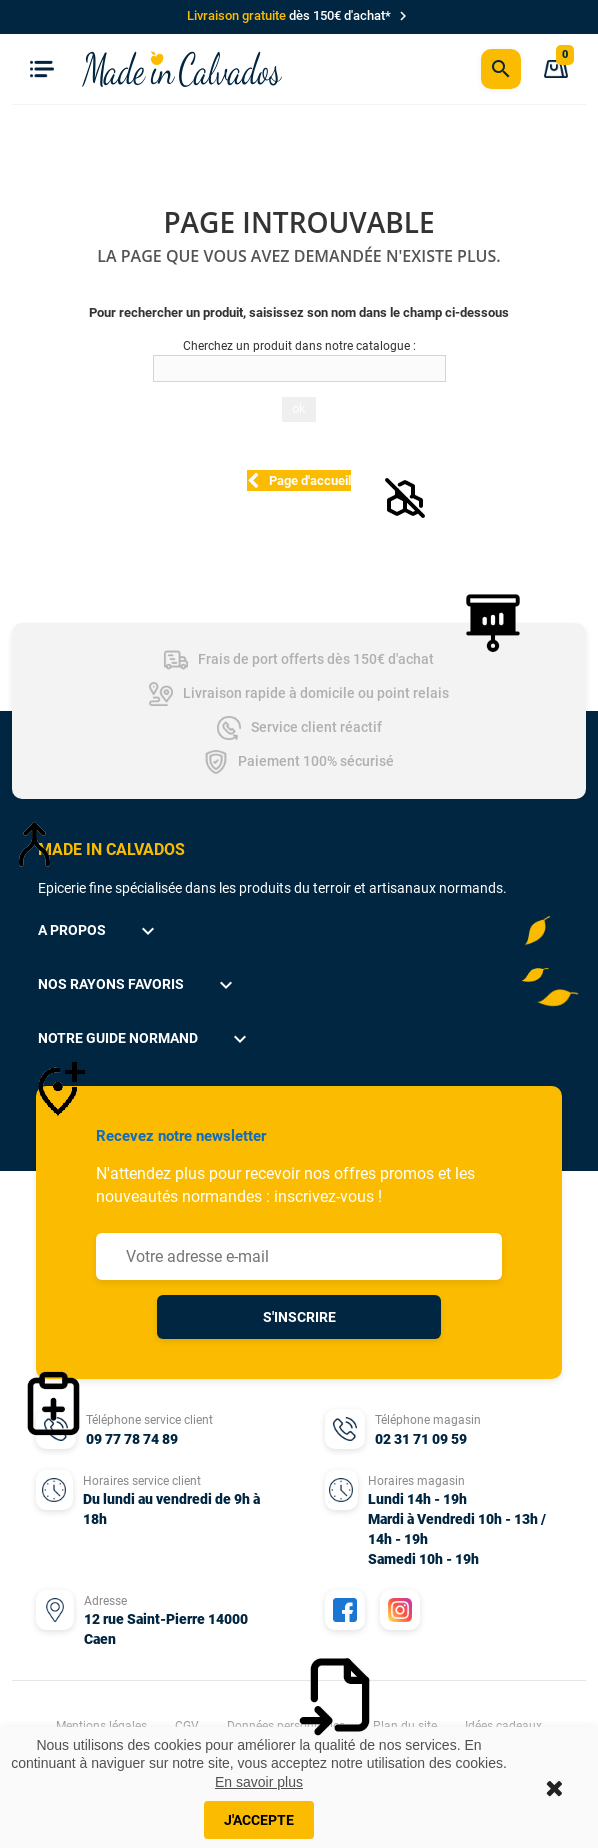 The height and width of the screenshot is (1848, 598). What do you see at coordinates (405, 498) in the screenshot?
I see `disable hexagonal grid or honeycomb view` at bounding box center [405, 498].